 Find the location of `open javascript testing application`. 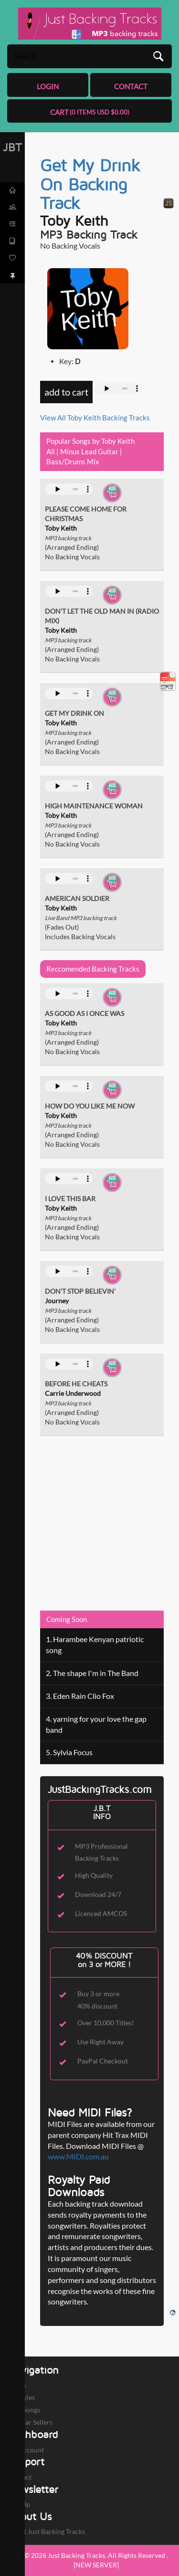

open javascript testing application is located at coordinates (168, 203).